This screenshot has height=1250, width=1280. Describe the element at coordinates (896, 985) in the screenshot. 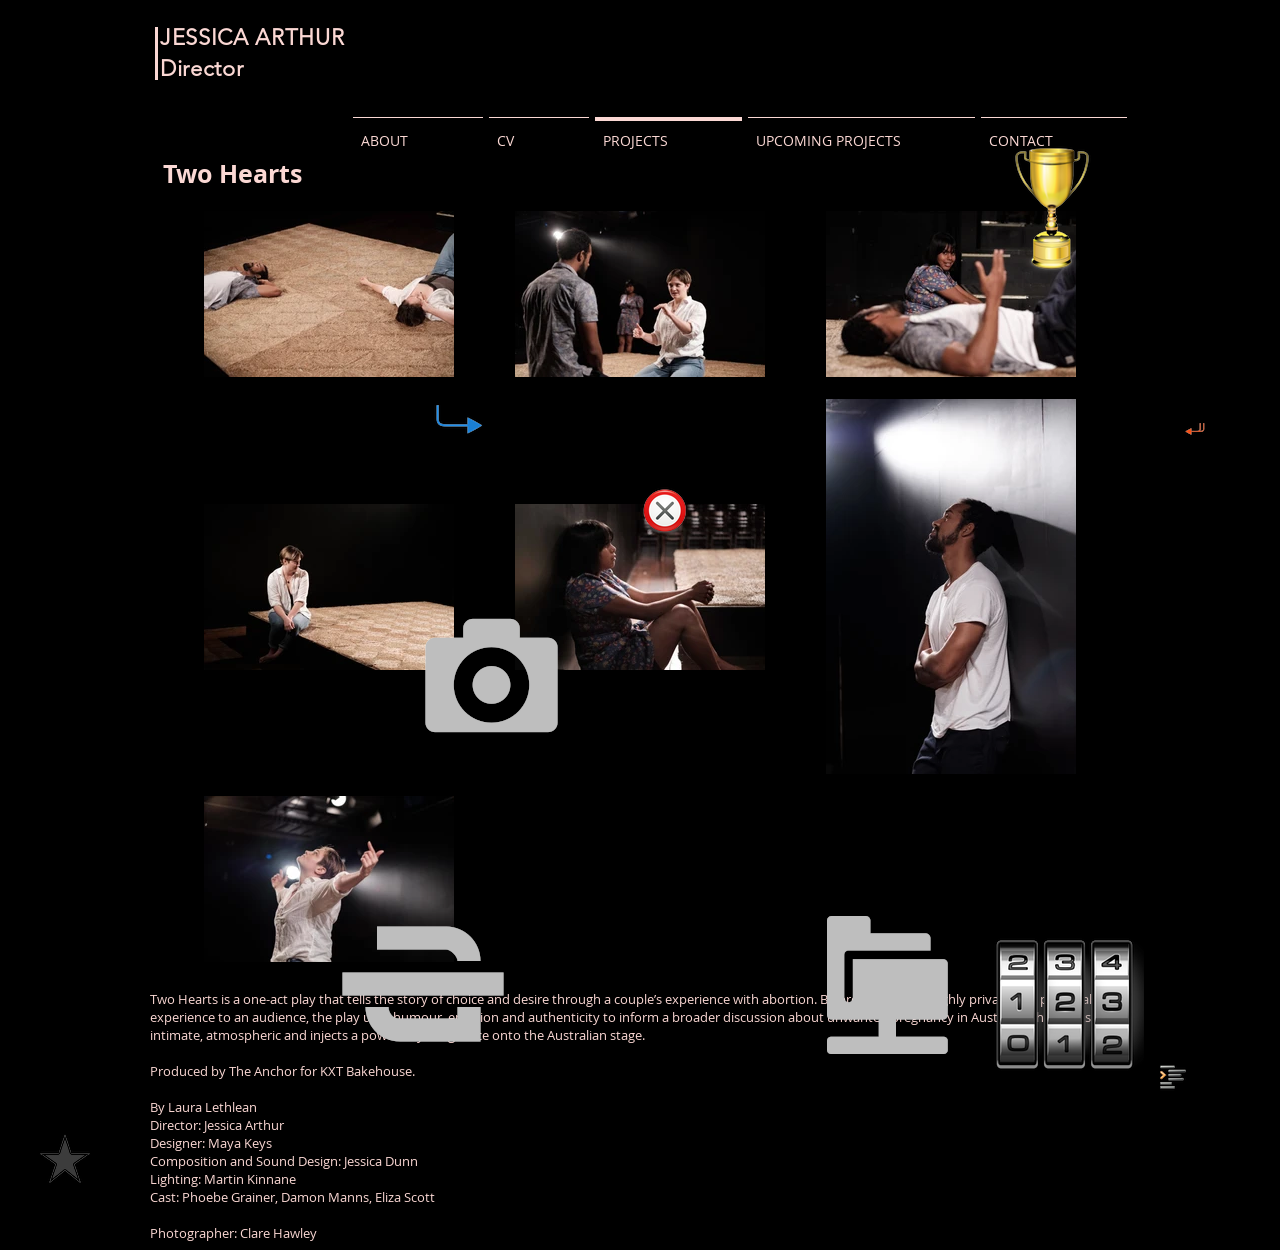

I see `access a remote or network folder` at that location.